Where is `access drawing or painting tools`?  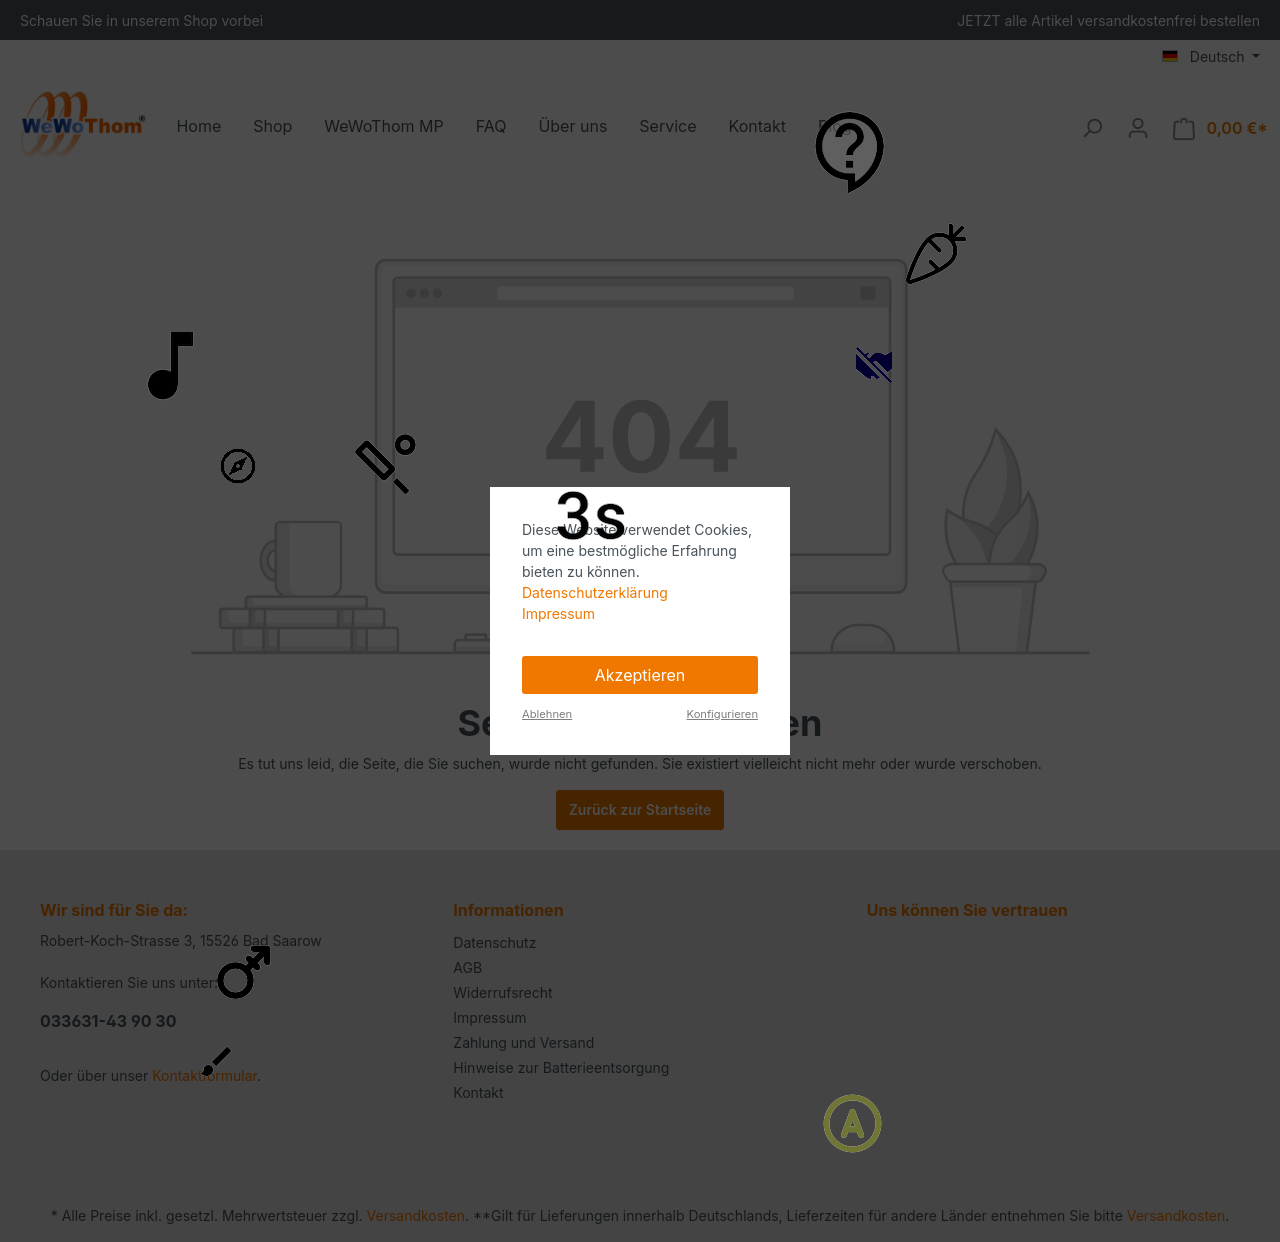 access drawing or painting tools is located at coordinates (216, 1061).